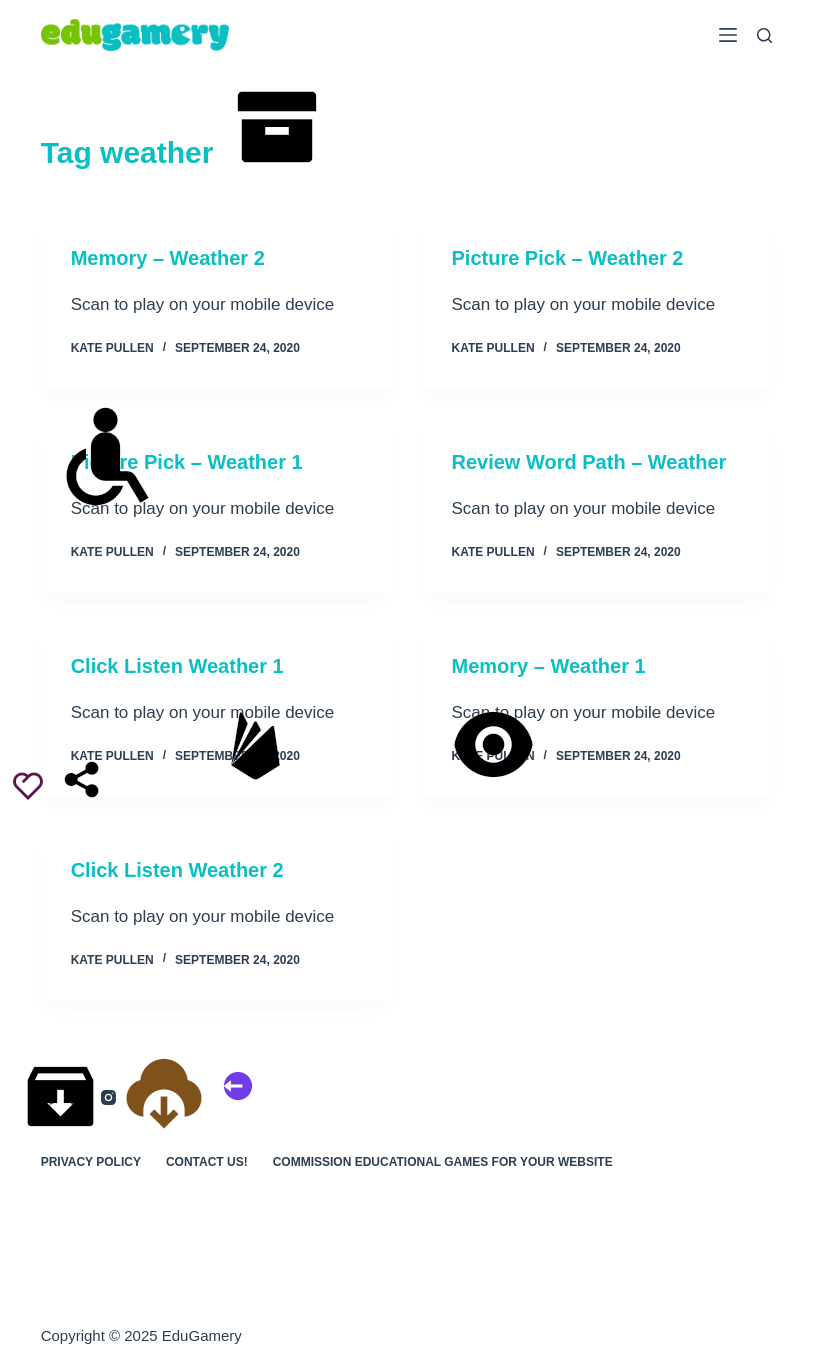 The height and width of the screenshot is (1370, 813). What do you see at coordinates (105, 456) in the screenshot?
I see `indicates wheelchair accessibility` at bounding box center [105, 456].